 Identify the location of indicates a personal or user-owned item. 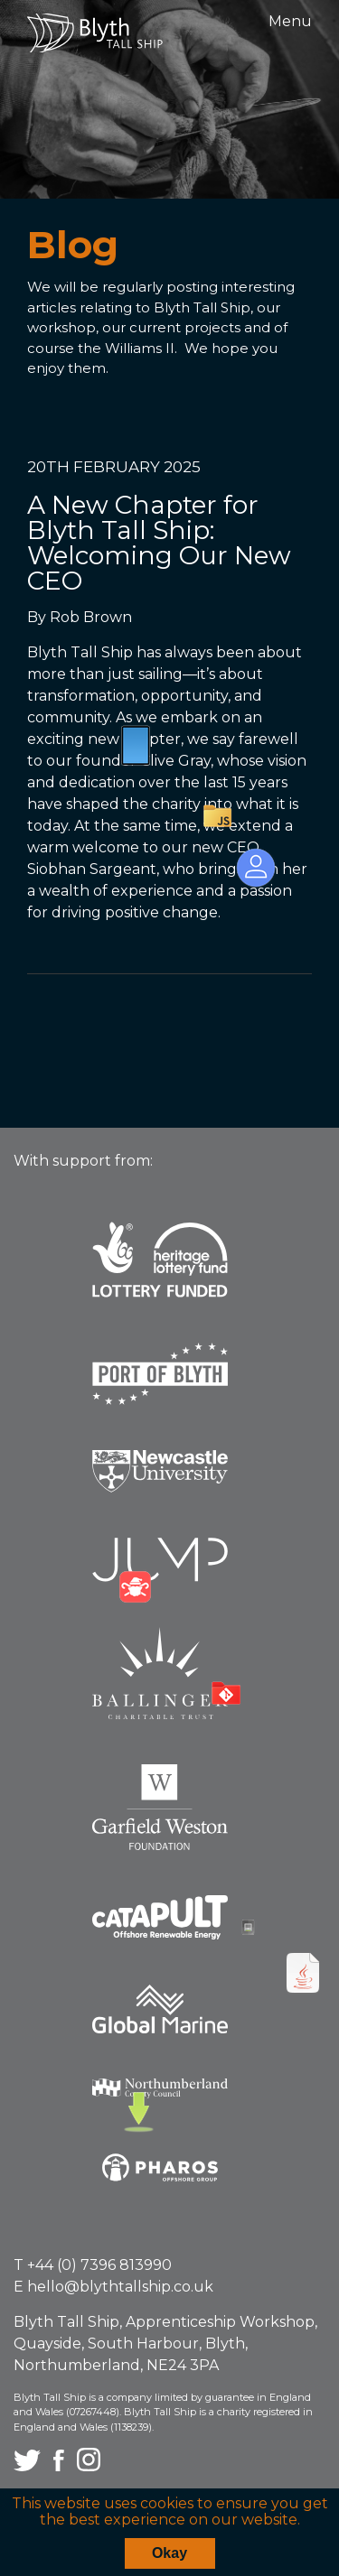
(256, 868).